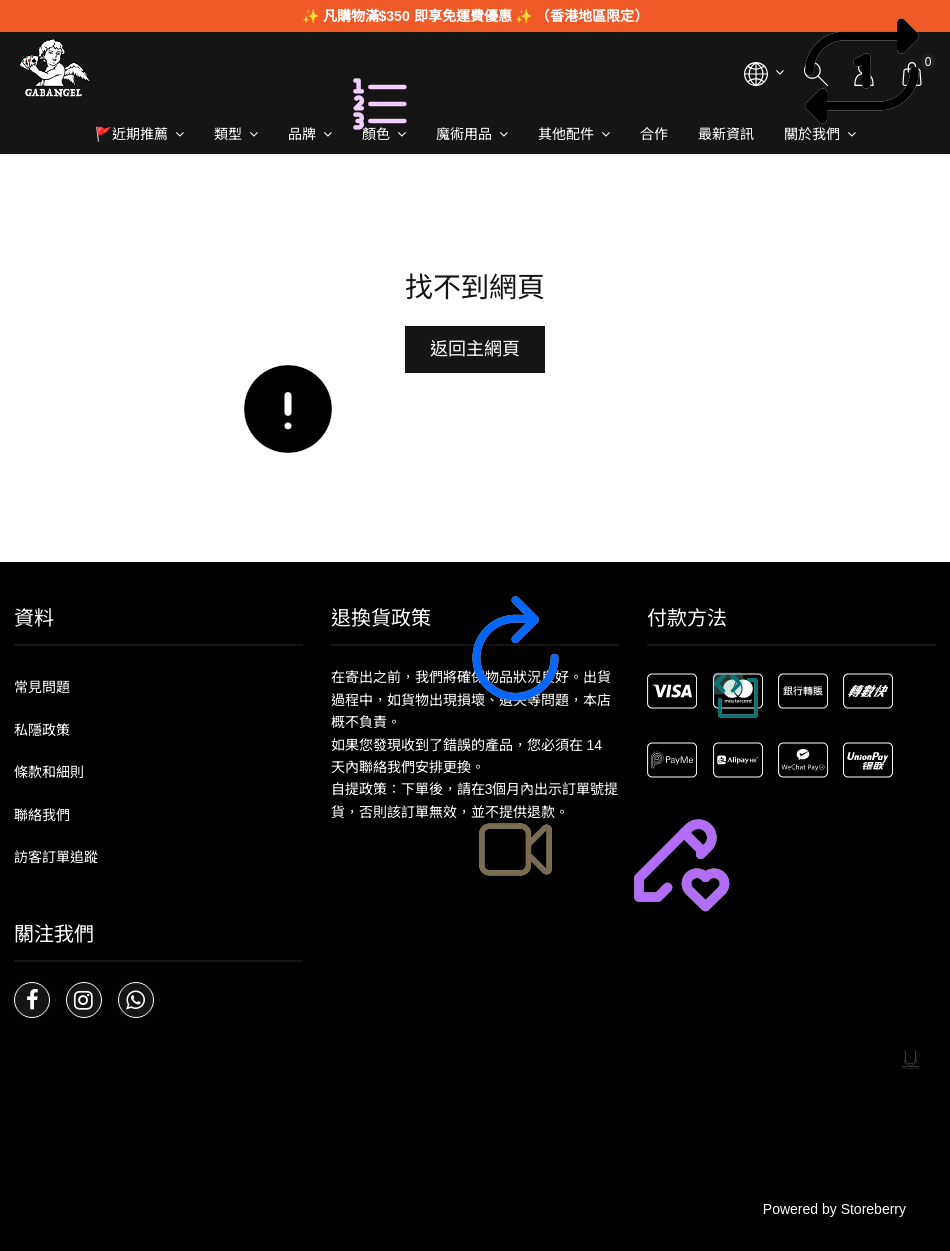 The width and height of the screenshot is (950, 1251). I want to click on insert a code block or snippet, so click(738, 698).